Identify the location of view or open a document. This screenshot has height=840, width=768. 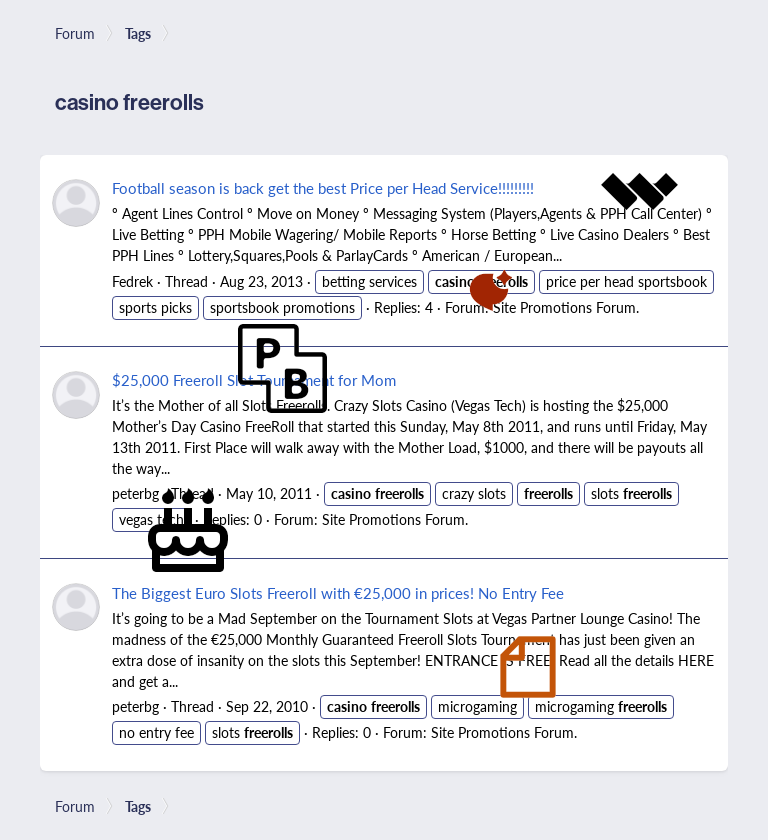
(528, 667).